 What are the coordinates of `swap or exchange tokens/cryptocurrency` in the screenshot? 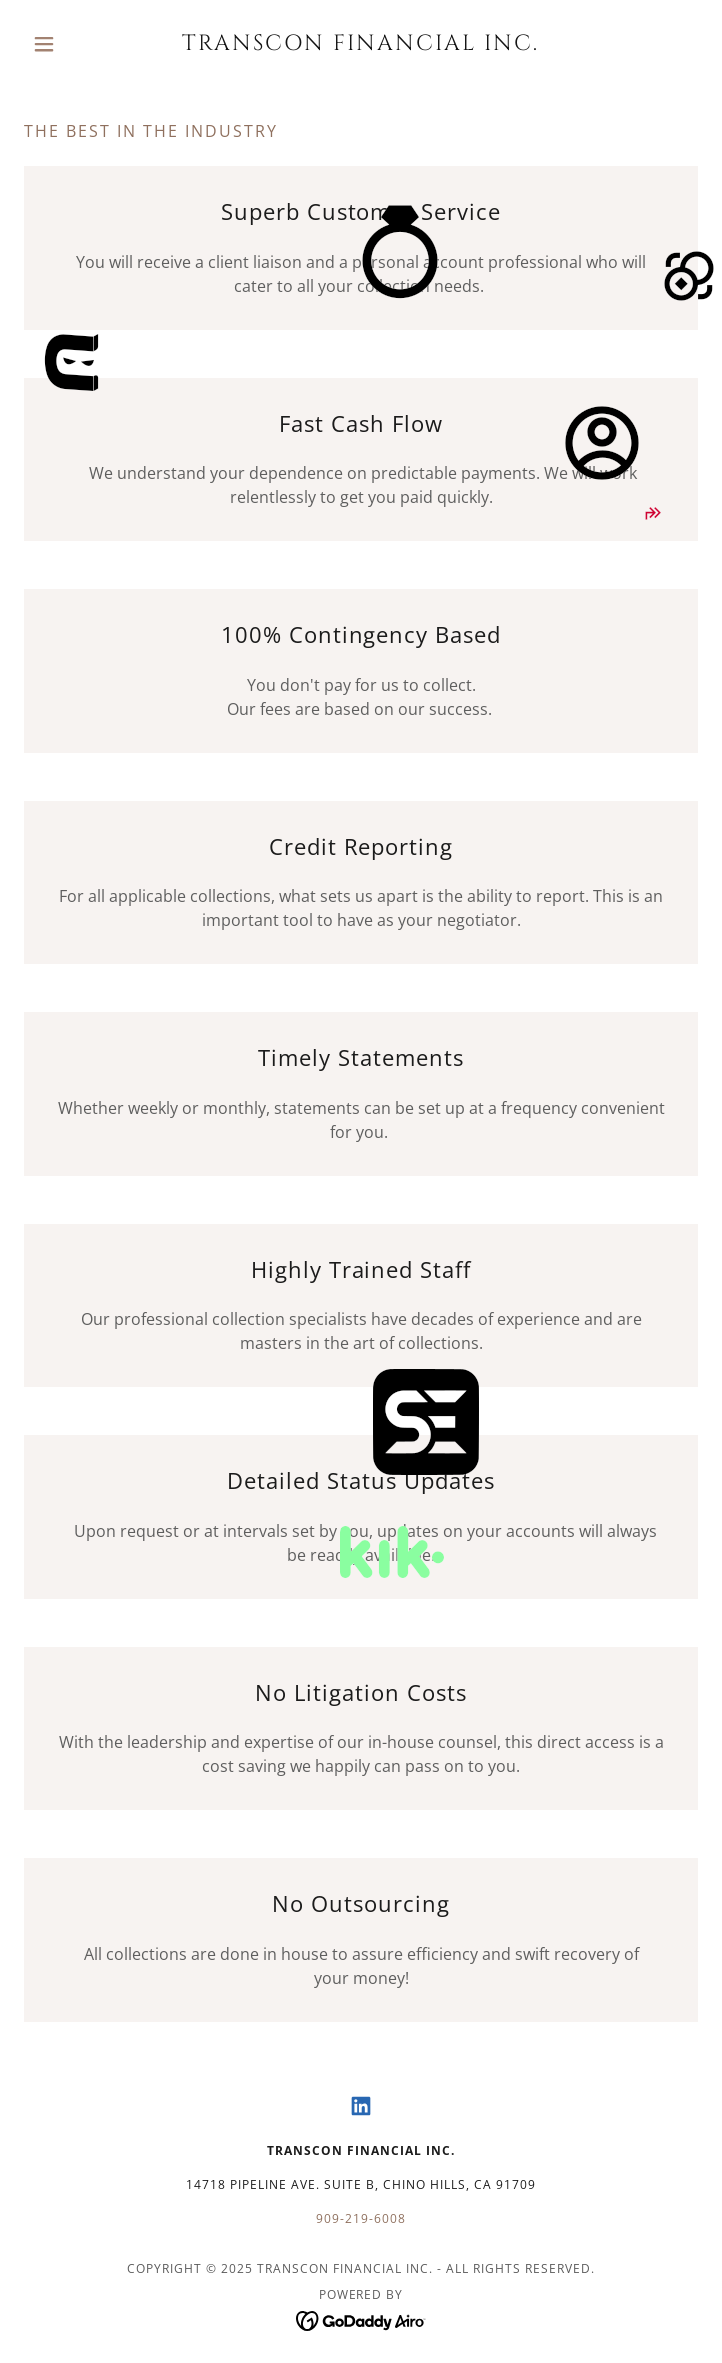 It's located at (689, 276).